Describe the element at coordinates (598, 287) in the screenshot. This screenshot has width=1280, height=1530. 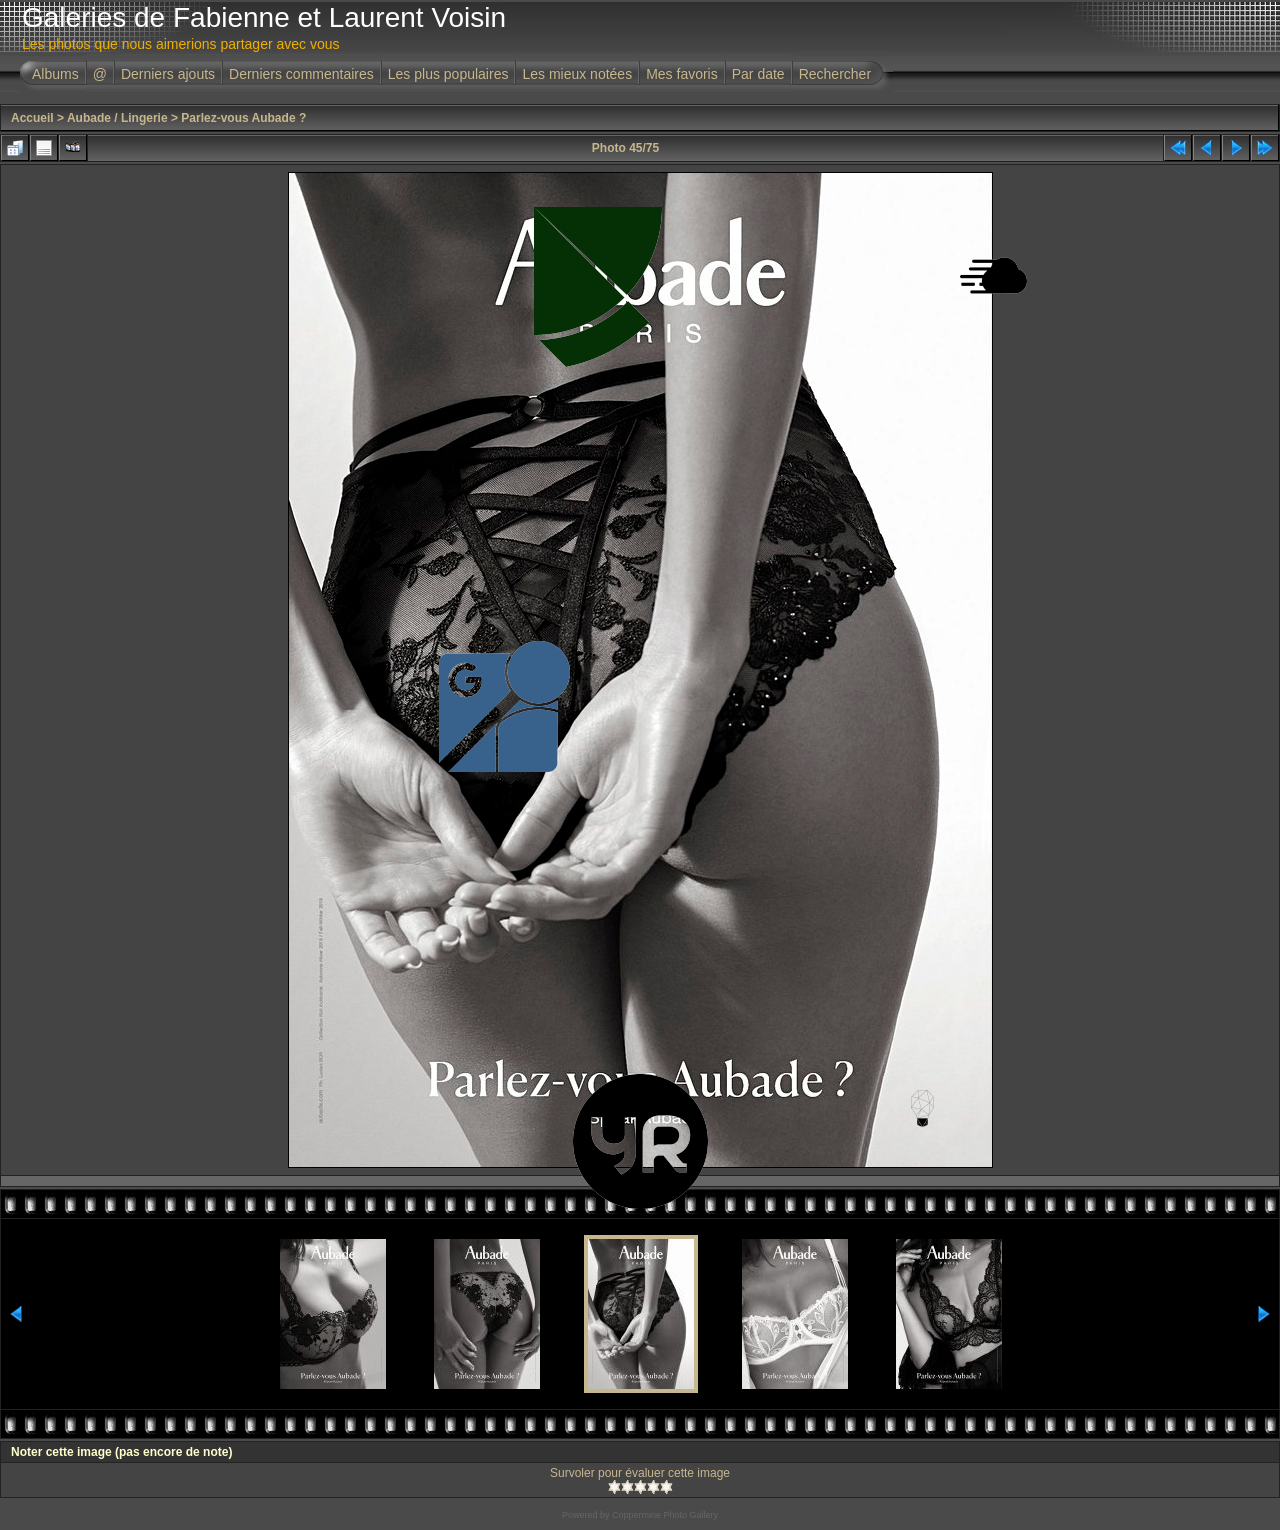
I see `open Poetry package manager` at that location.